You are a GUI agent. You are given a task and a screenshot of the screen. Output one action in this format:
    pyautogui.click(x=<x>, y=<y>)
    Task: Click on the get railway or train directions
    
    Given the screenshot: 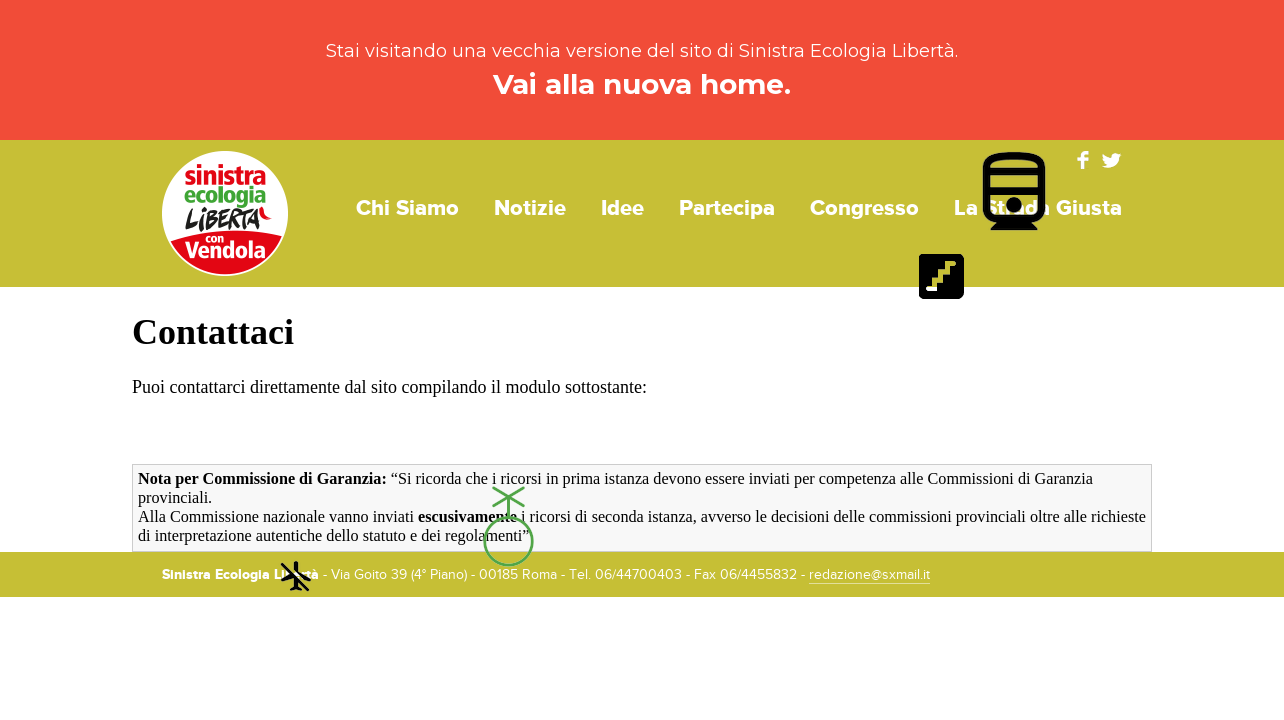 What is the action you would take?
    pyautogui.click(x=1014, y=195)
    